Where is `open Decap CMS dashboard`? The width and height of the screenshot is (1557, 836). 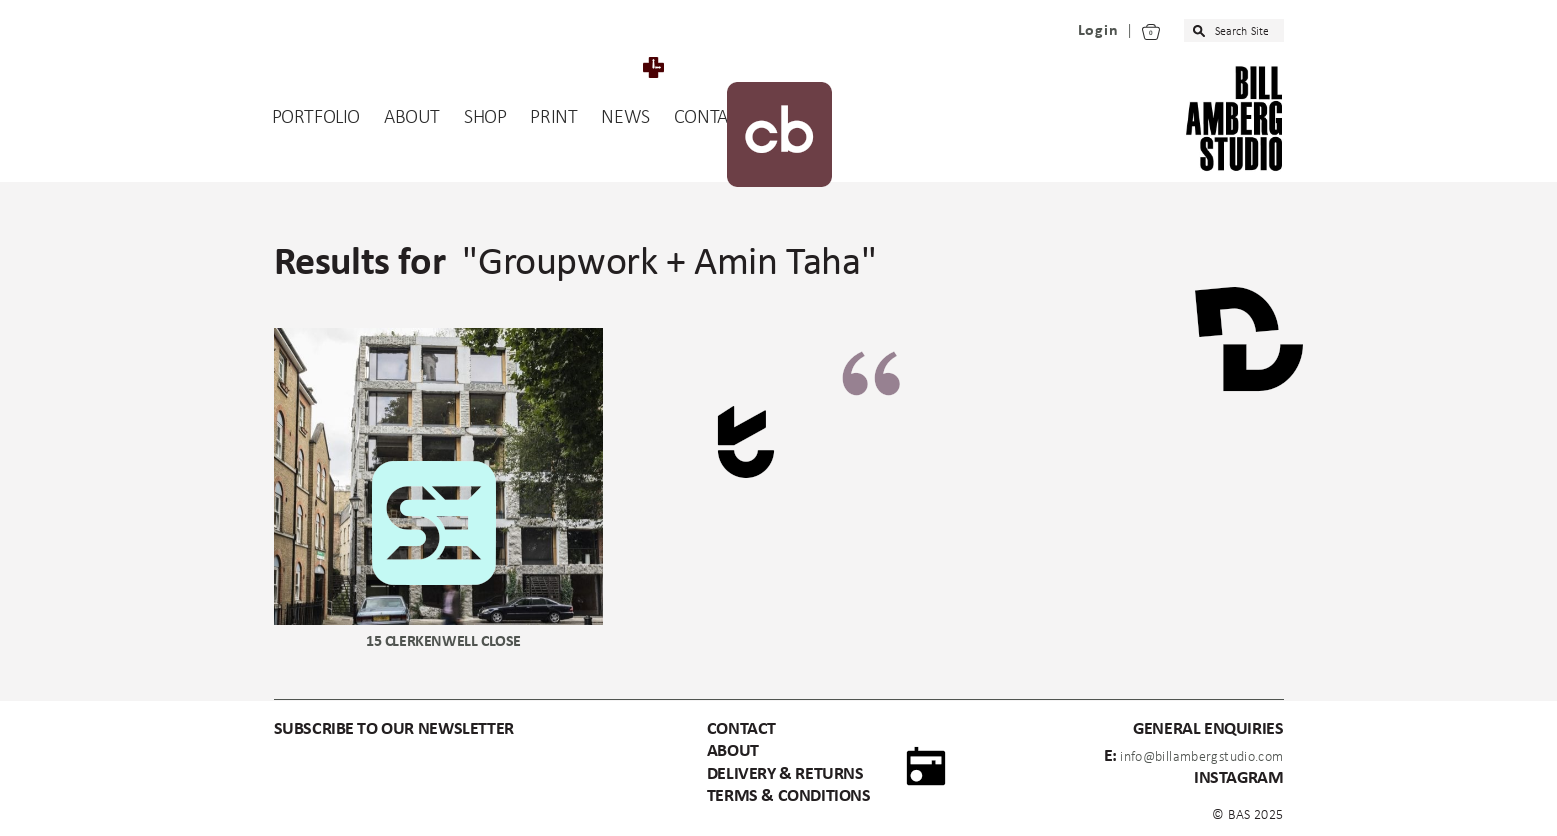 open Decap CMS dashboard is located at coordinates (1249, 339).